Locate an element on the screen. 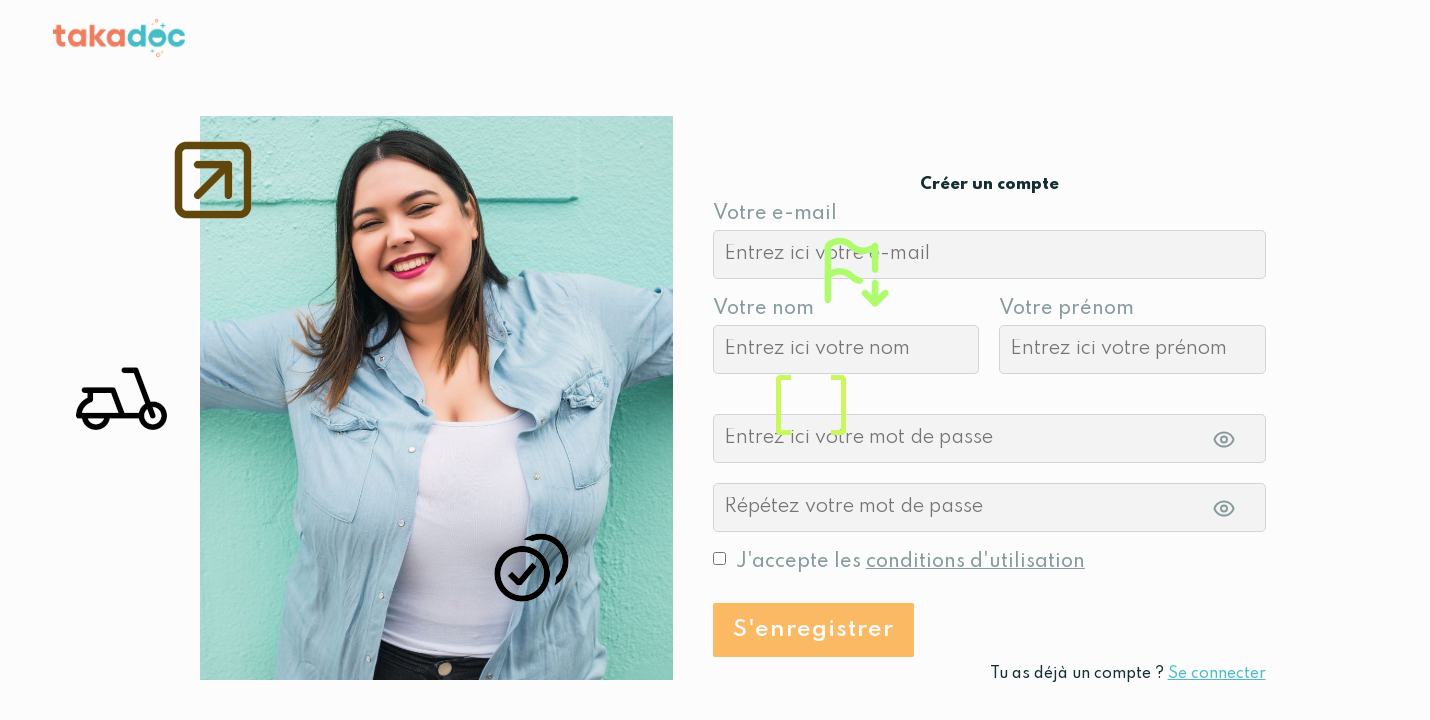 The image size is (1430, 720). view code coverage status is located at coordinates (531, 564).